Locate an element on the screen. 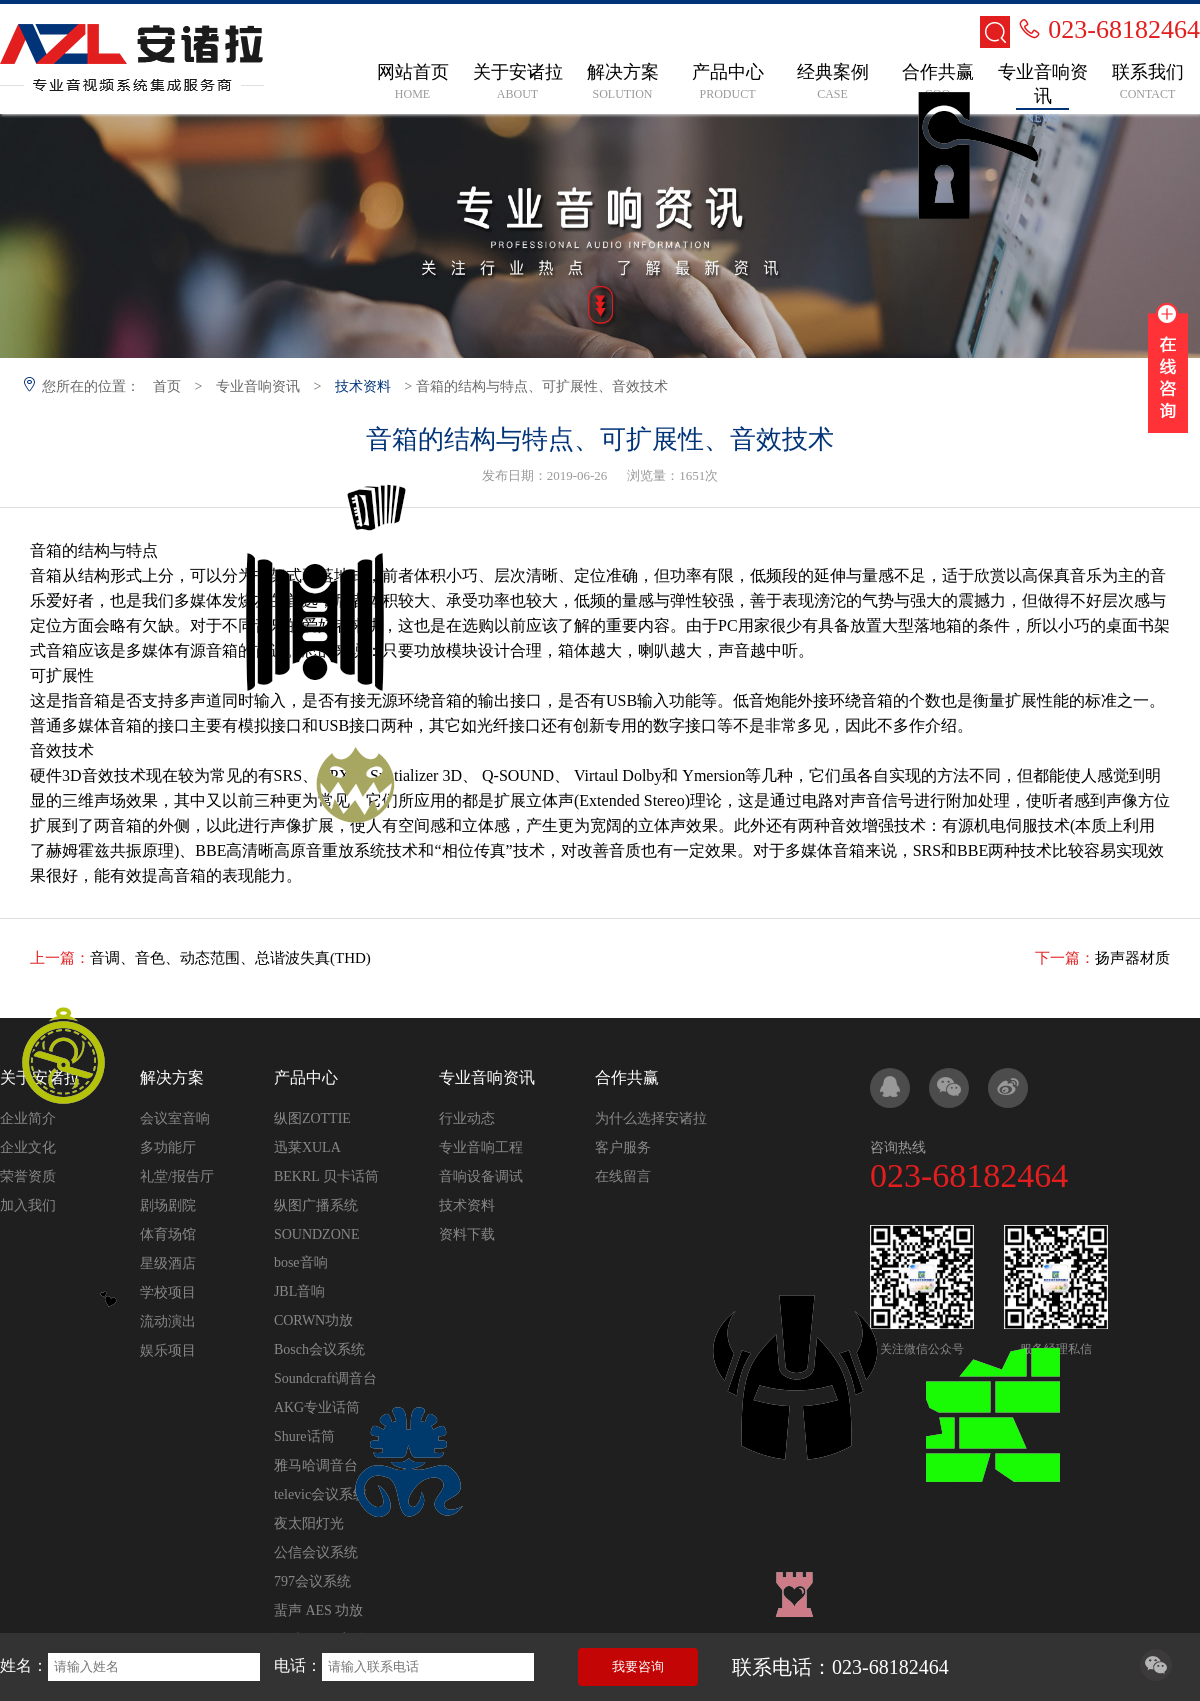 The width and height of the screenshot is (1200, 1701). equip heavy armor or helmet is located at coordinates (795, 1378).